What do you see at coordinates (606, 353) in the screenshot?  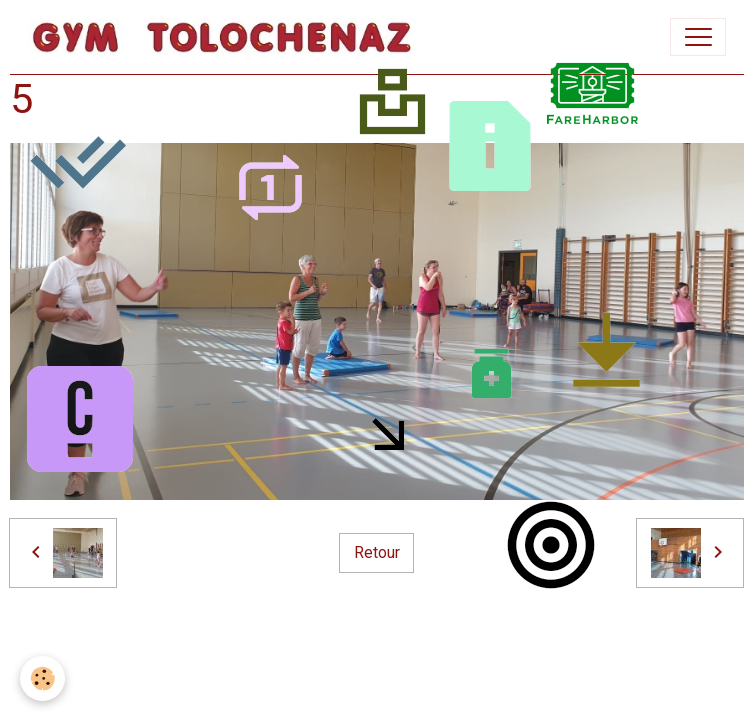 I see `download a file to your device` at bounding box center [606, 353].